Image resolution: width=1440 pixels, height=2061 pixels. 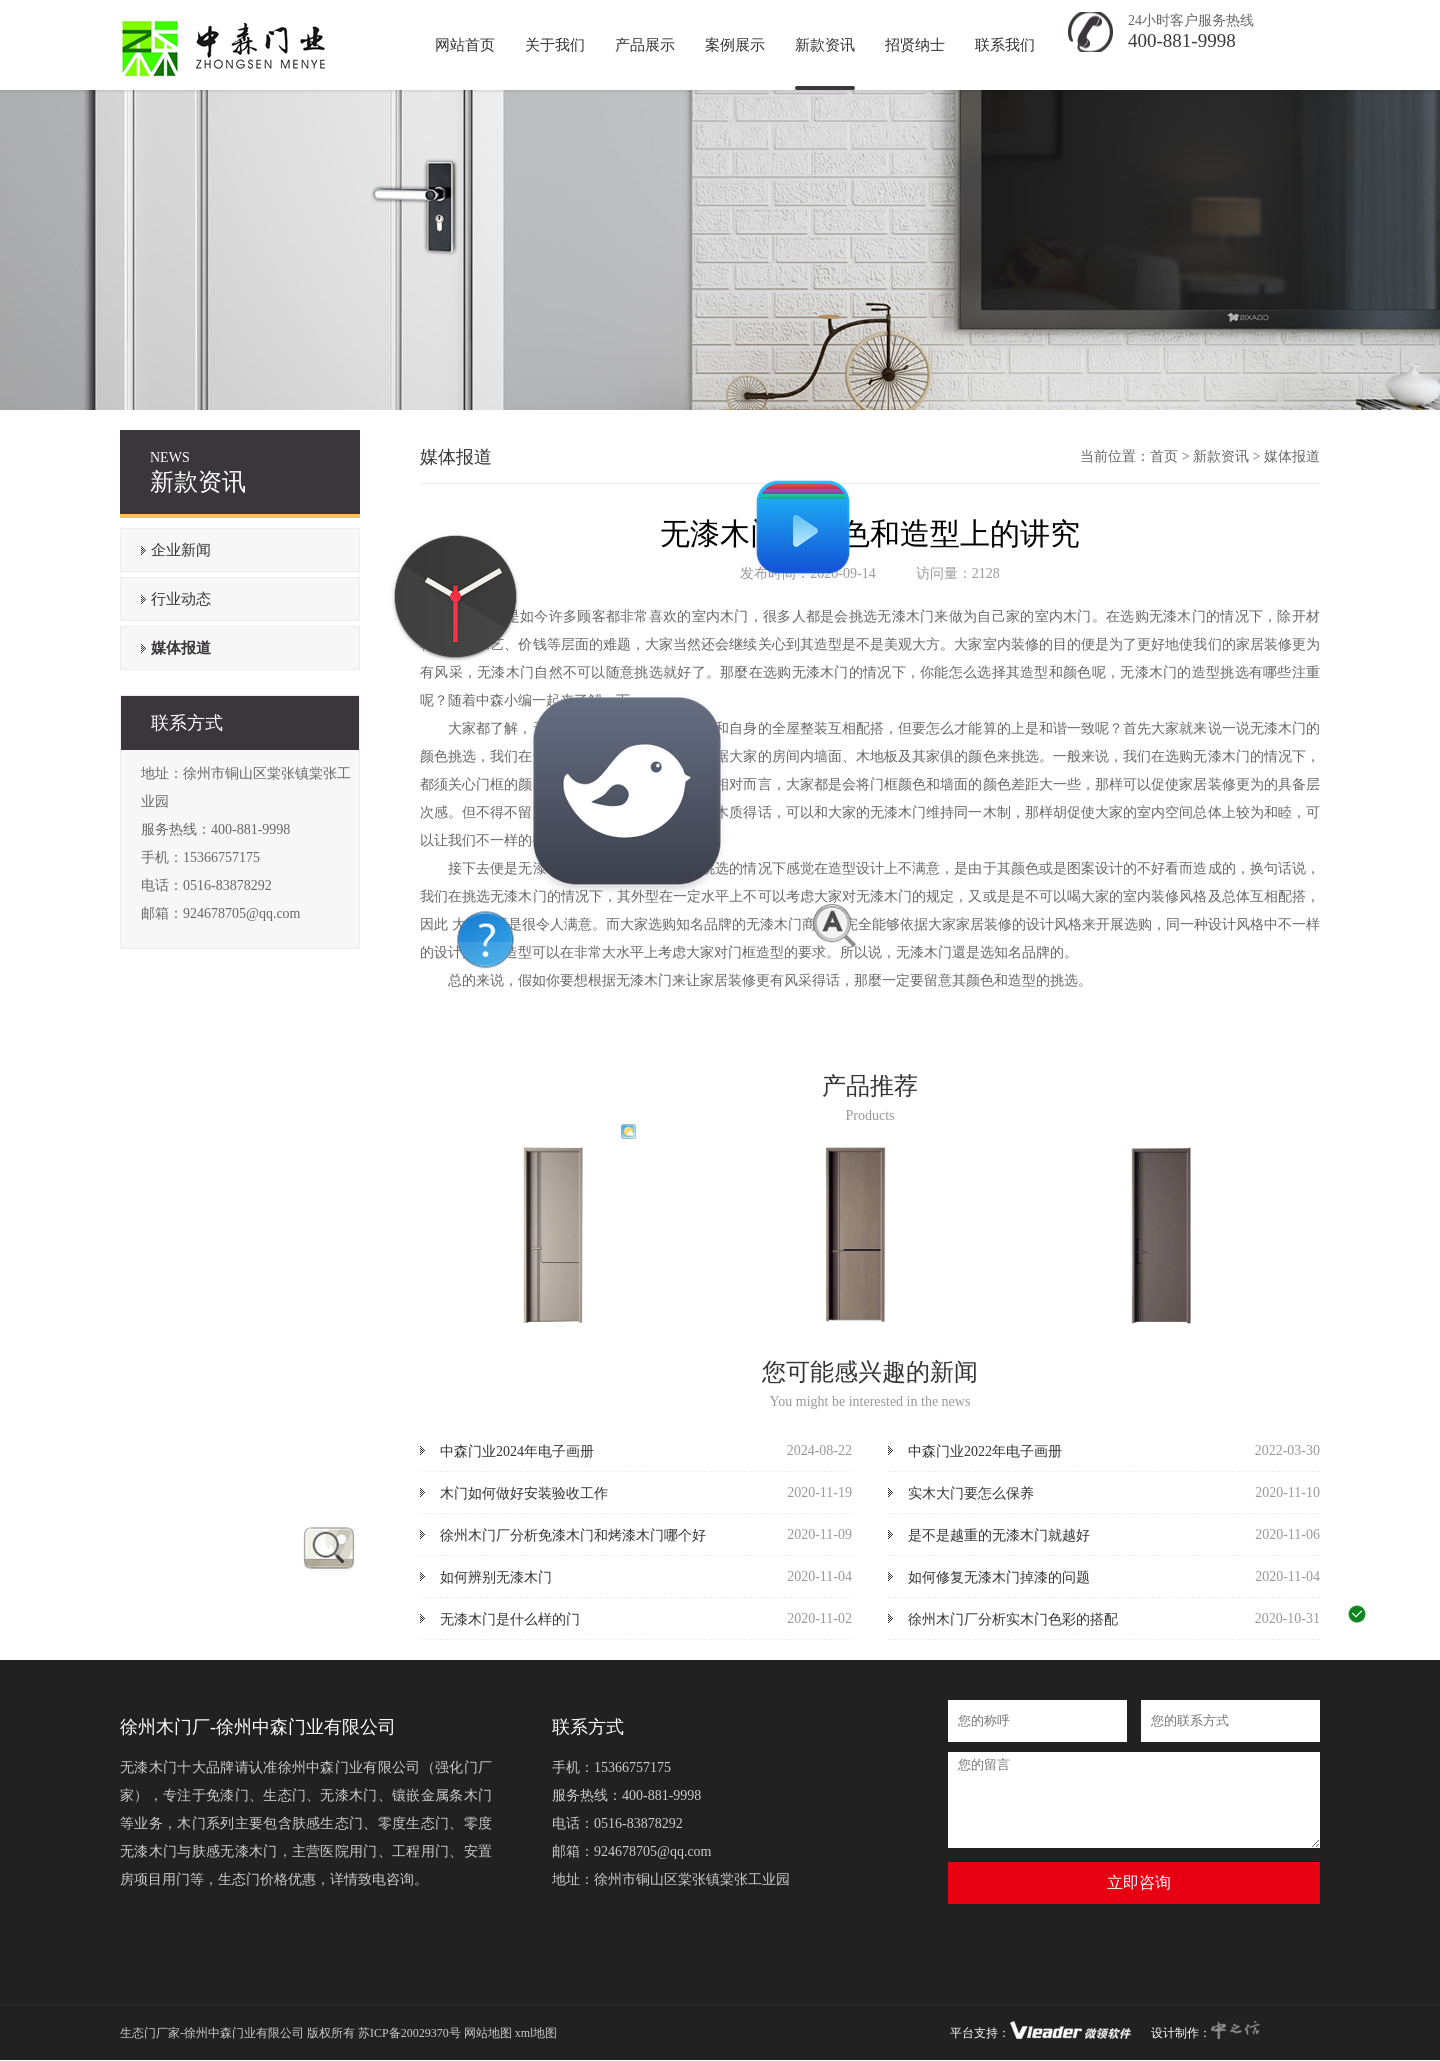 What do you see at coordinates (329, 1548) in the screenshot?
I see `open the photo viewer application` at bounding box center [329, 1548].